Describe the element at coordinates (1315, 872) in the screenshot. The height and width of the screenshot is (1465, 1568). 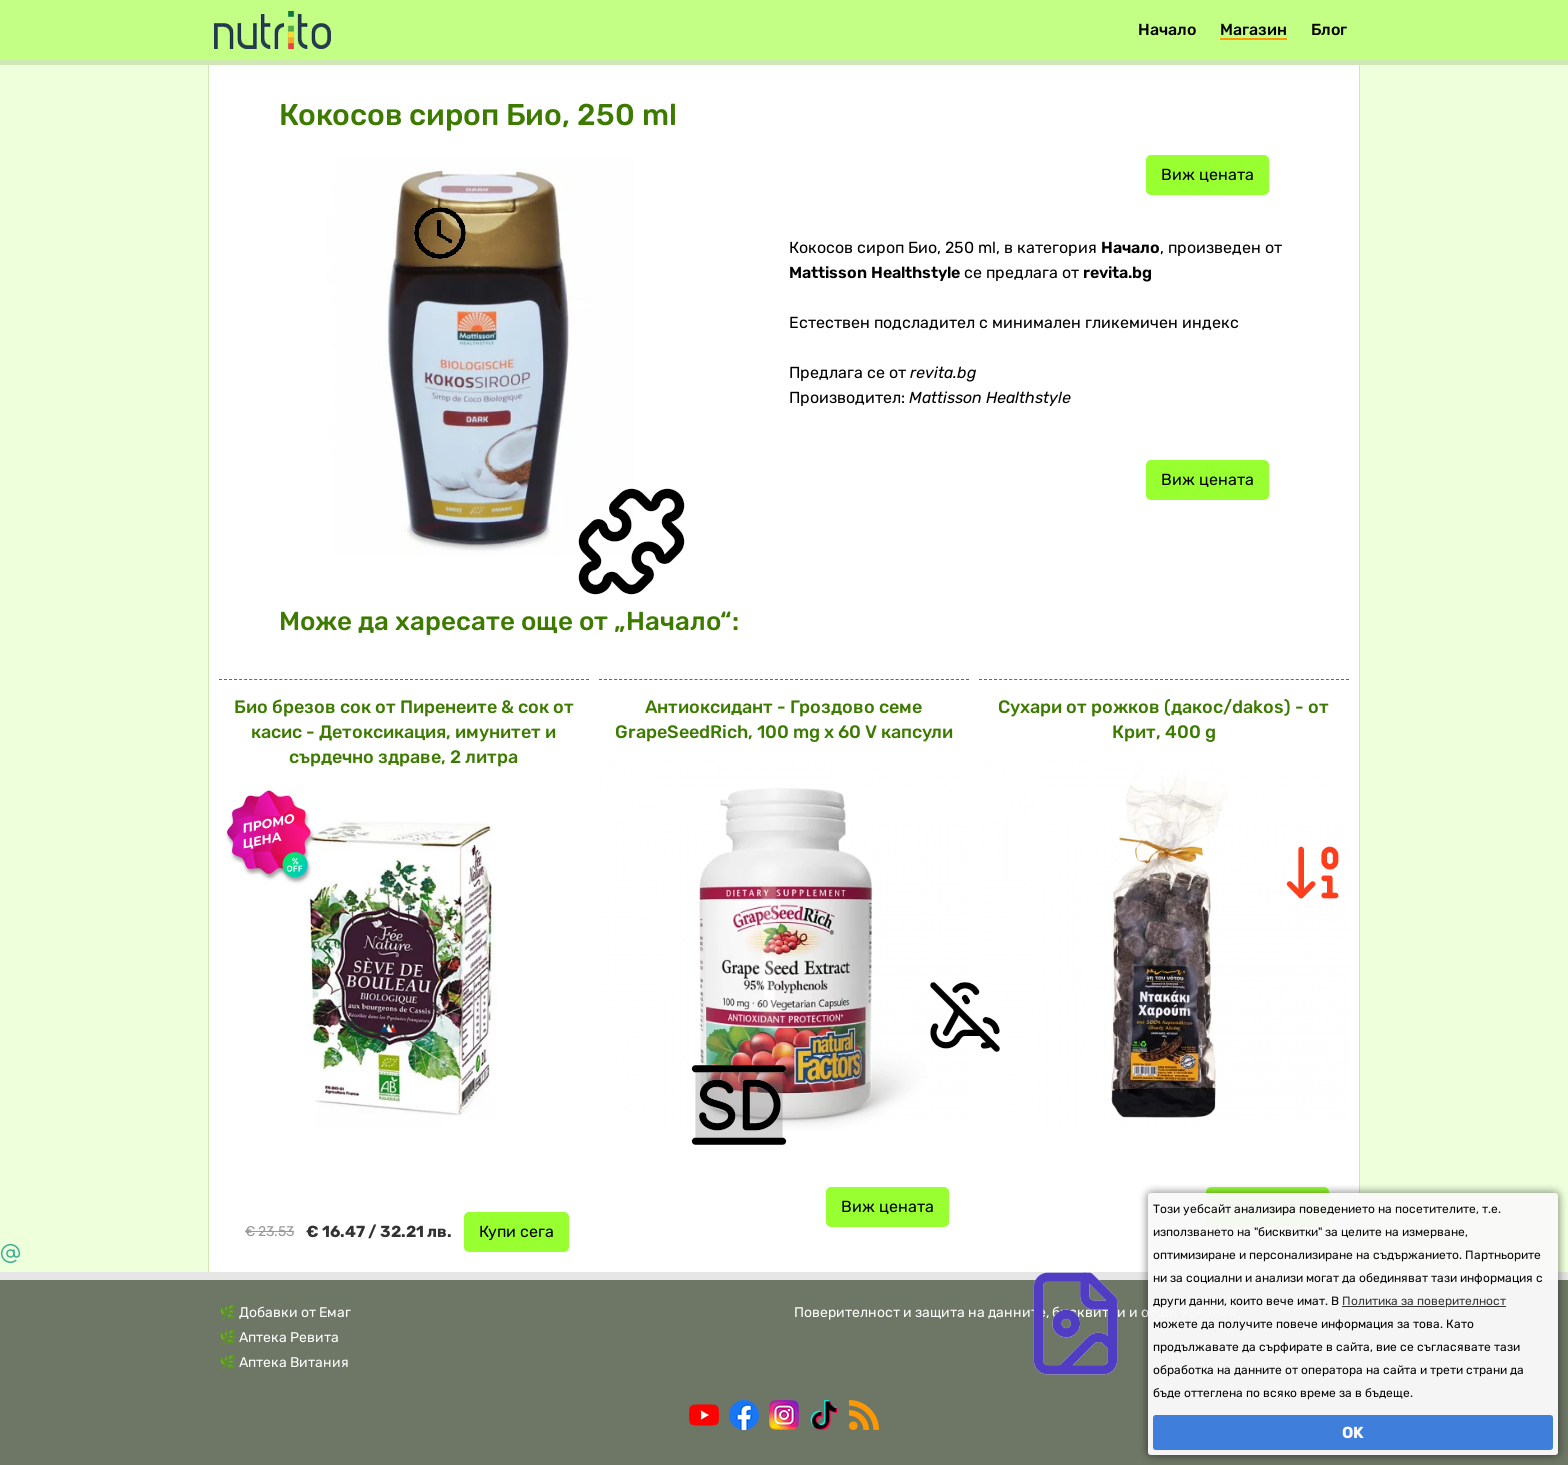
I see `sort numerically in ascending order` at that location.